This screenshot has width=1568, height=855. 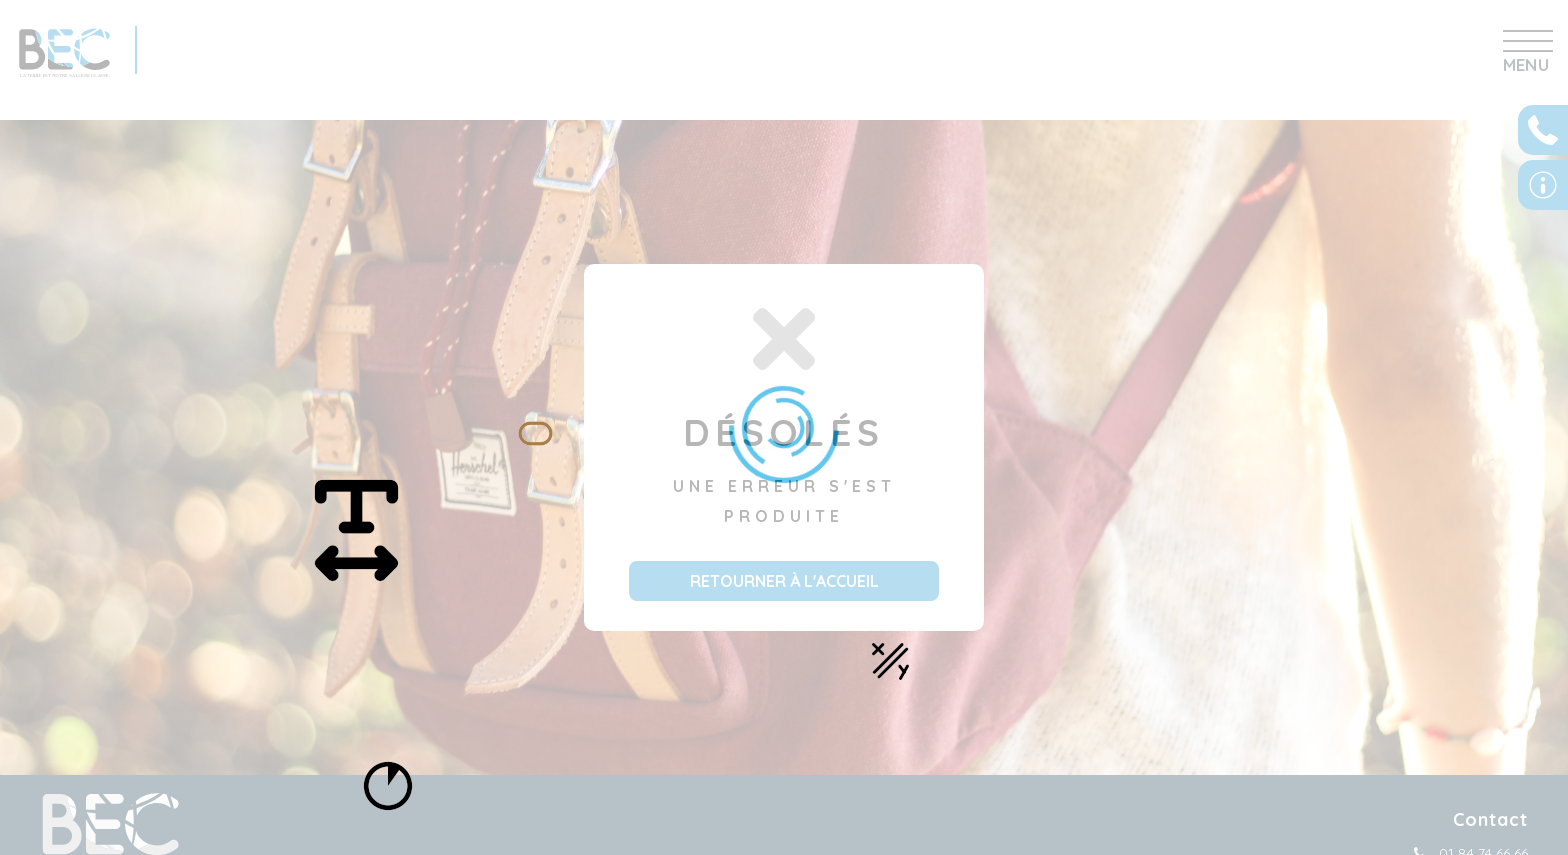 What do you see at coordinates (356, 527) in the screenshot?
I see `adjust text width or horizontal spacing` at bounding box center [356, 527].